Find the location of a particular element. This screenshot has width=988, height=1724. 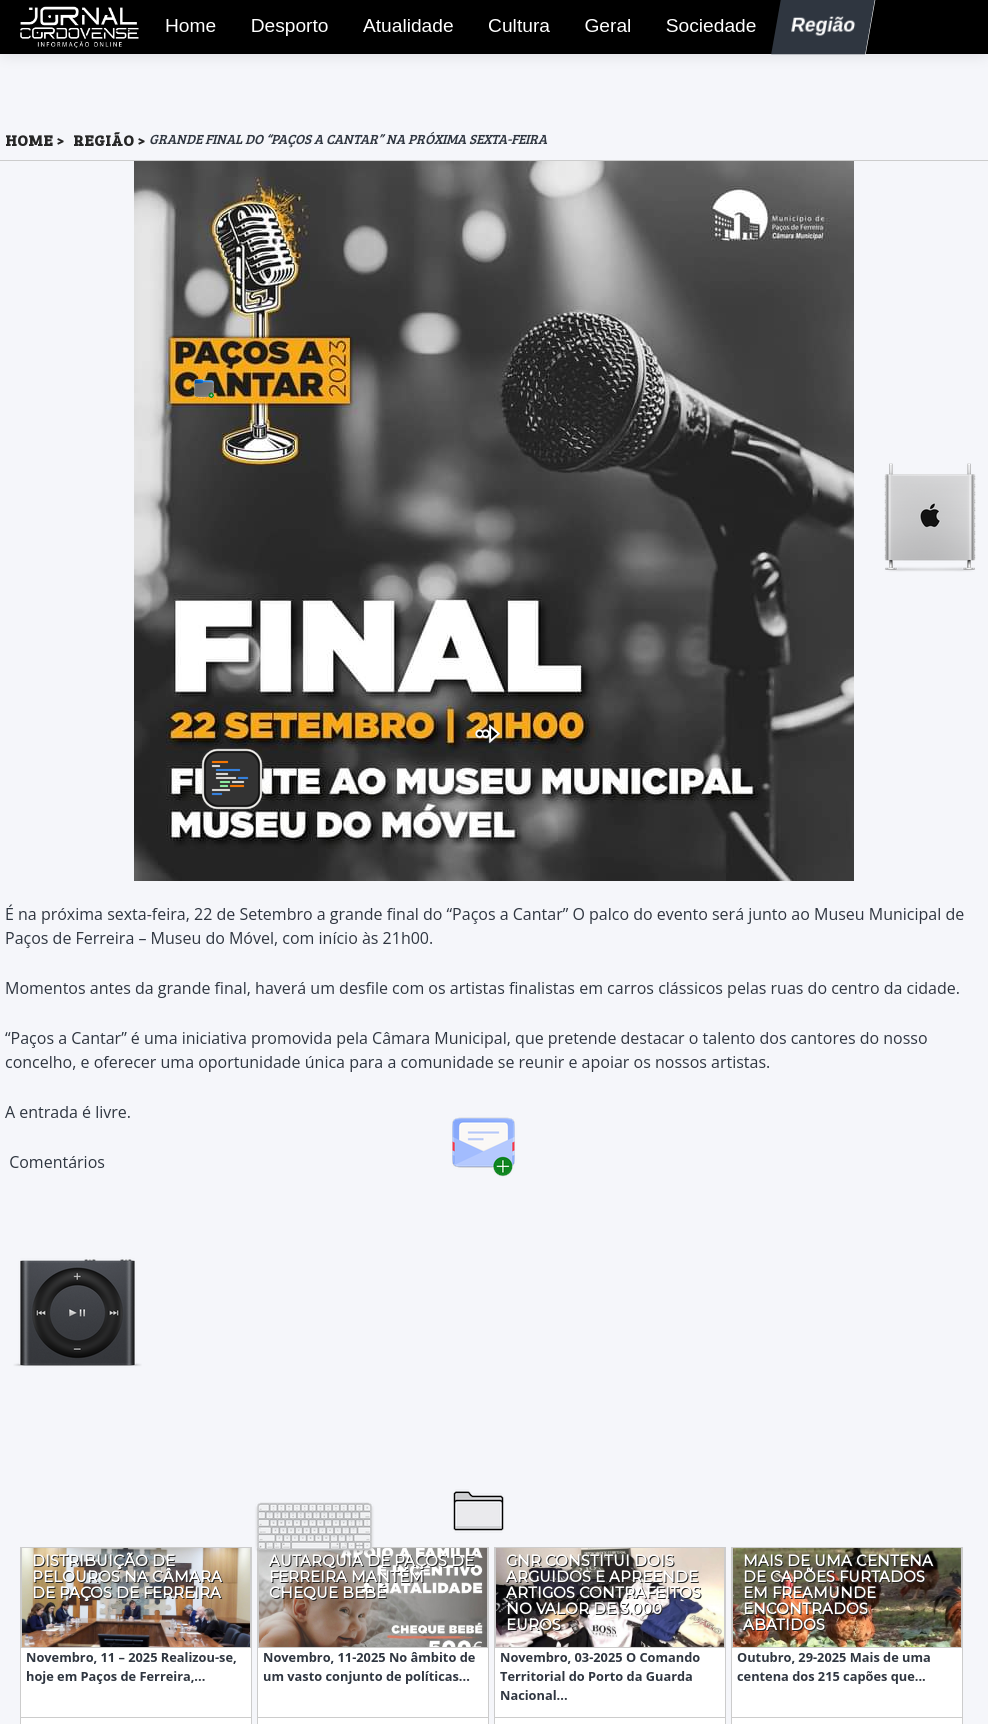

access ipod shuffle device settings is located at coordinates (77, 1312).